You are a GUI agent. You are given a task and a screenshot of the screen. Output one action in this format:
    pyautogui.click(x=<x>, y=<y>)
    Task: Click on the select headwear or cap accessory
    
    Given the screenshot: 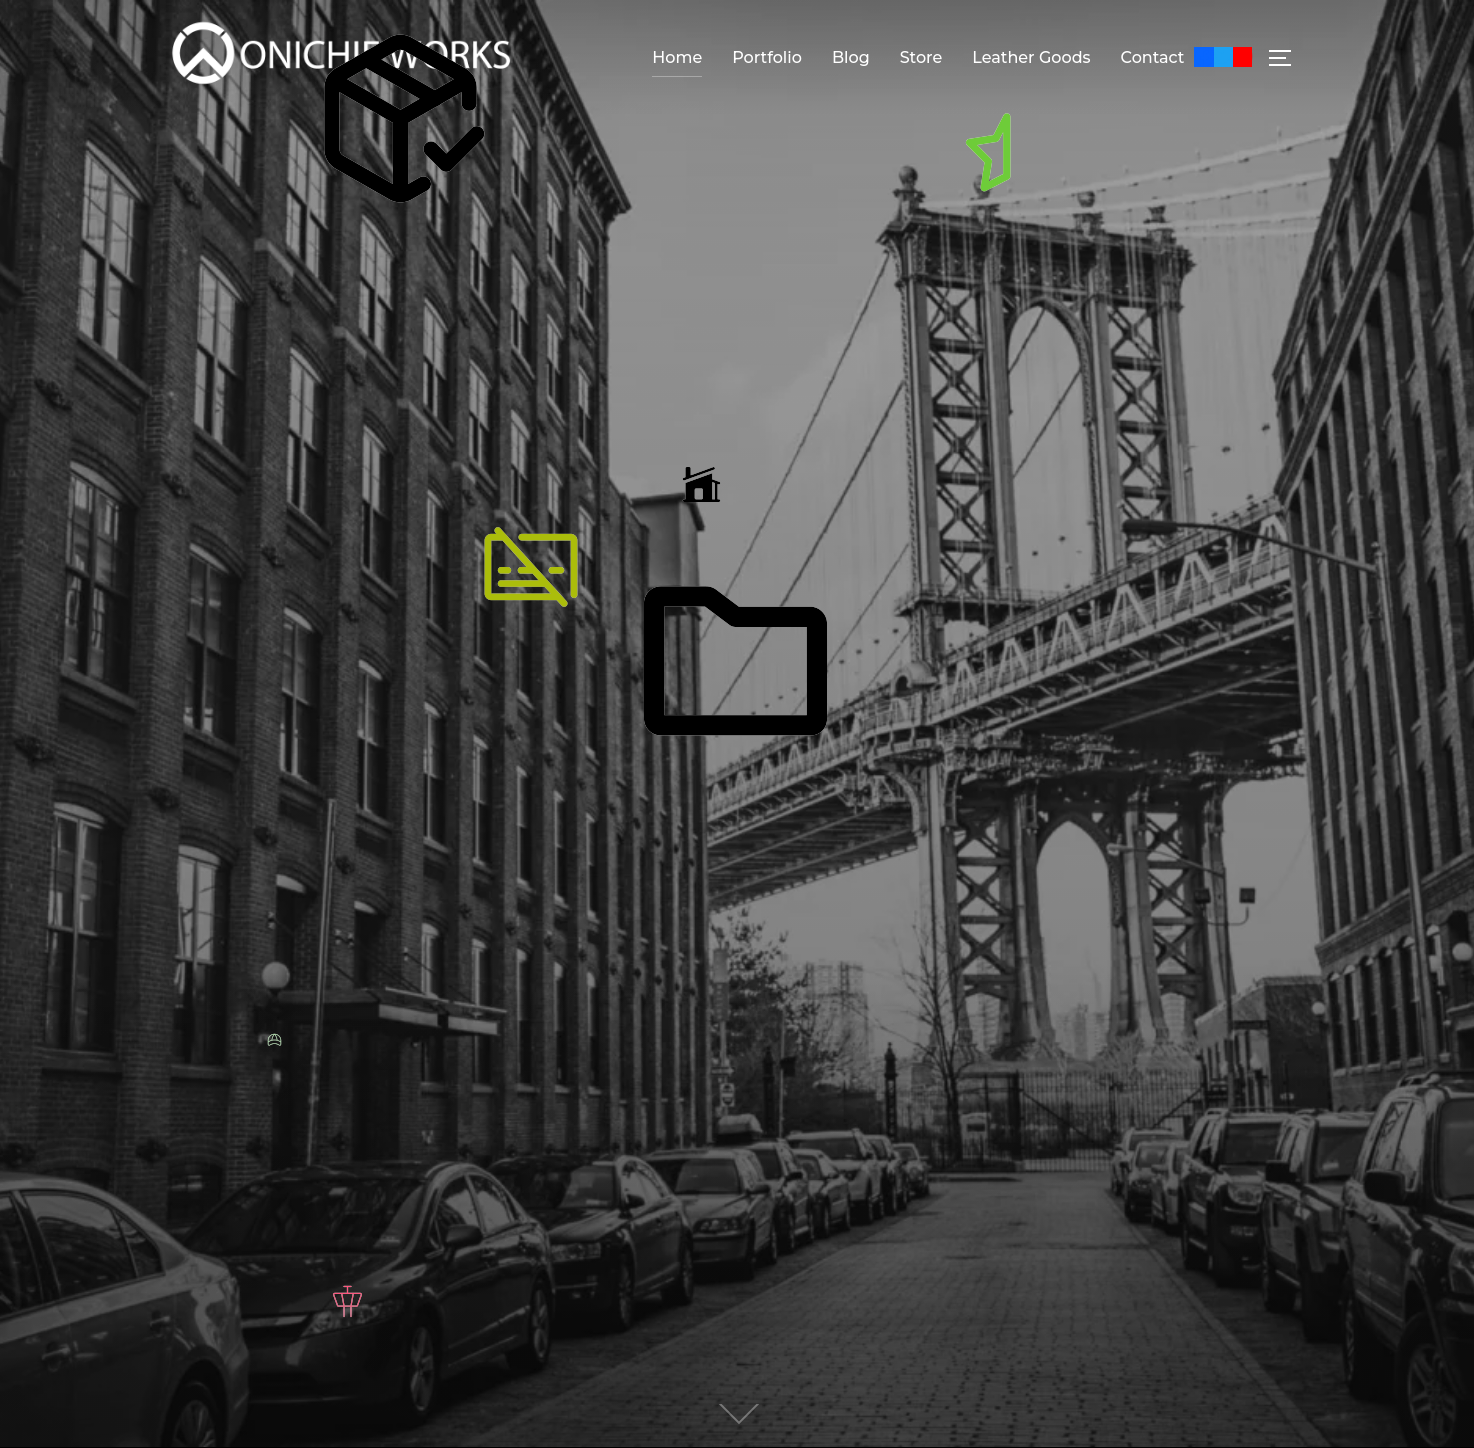 What is the action you would take?
    pyautogui.click(x=274, y=1040)
    